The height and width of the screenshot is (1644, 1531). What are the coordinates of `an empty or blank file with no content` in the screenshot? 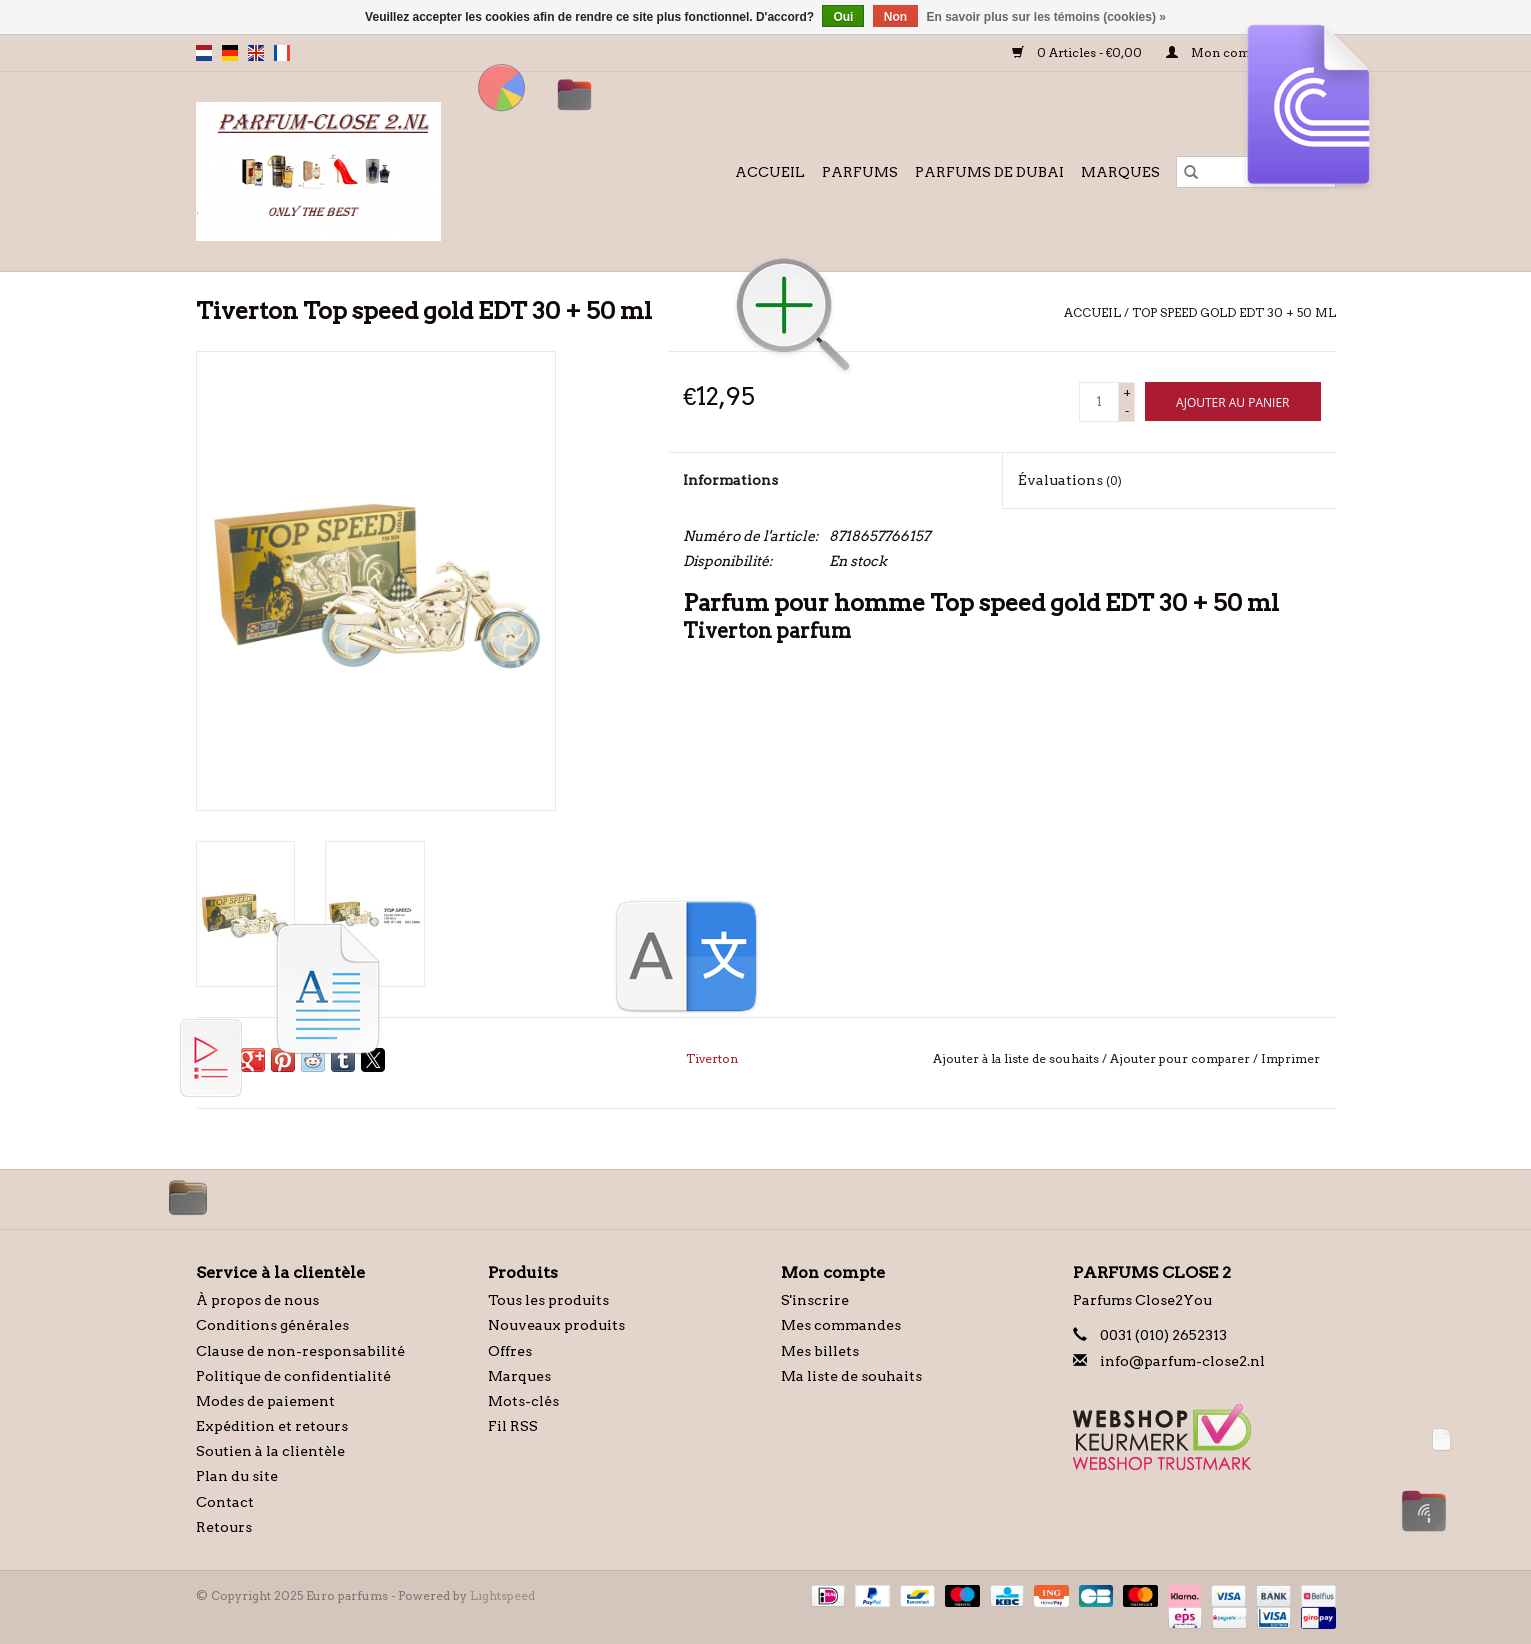 It's located at (1441, 1439).